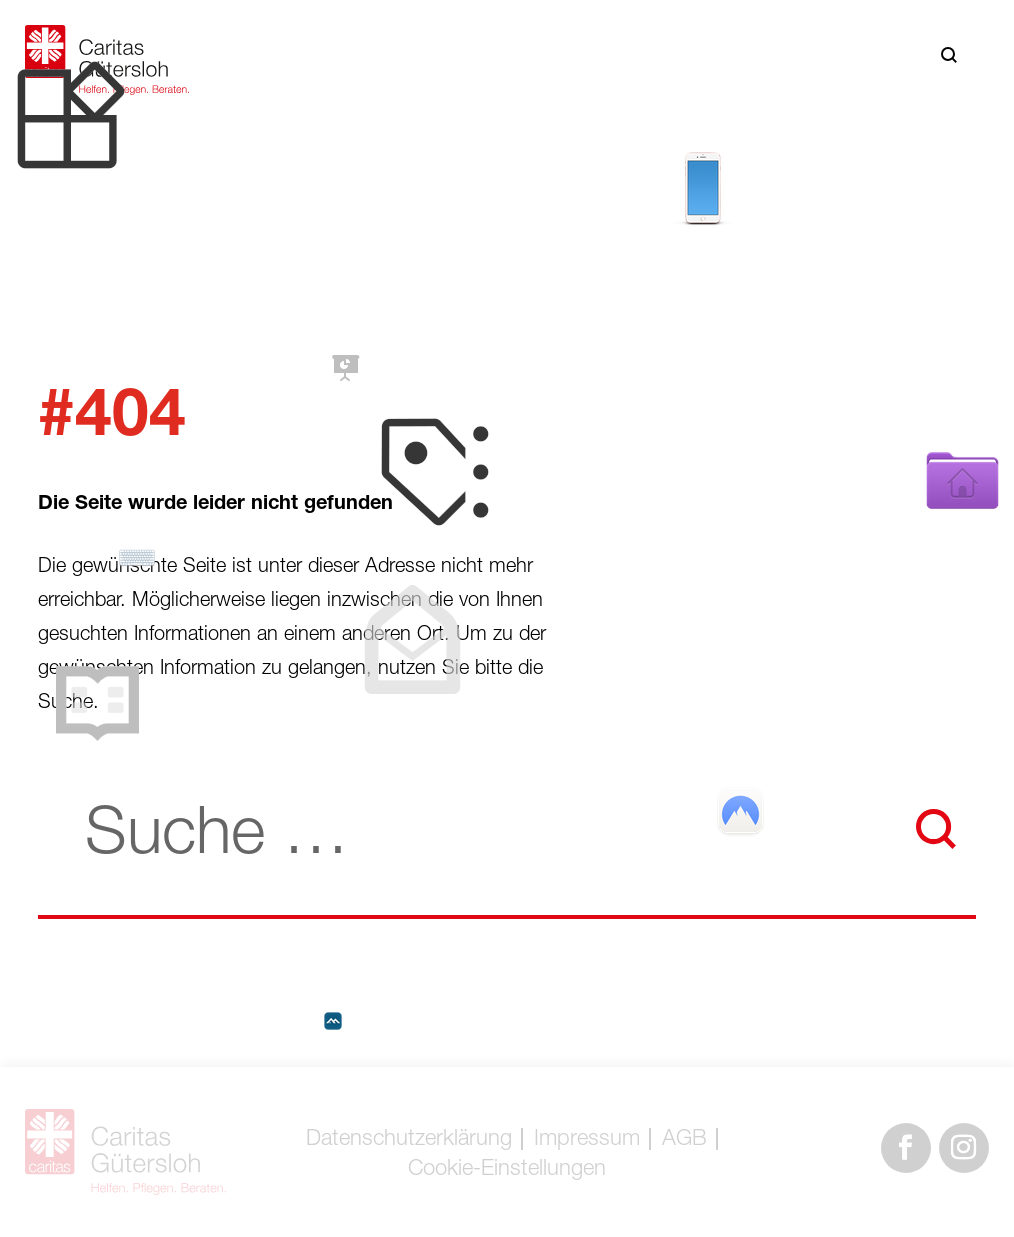 The width and height of the screenshot is (1014, 1237). What do you see at coordinates (740, 810) in the screenshot?
I see `open nordvpn application` at bounding box center [740, 810].